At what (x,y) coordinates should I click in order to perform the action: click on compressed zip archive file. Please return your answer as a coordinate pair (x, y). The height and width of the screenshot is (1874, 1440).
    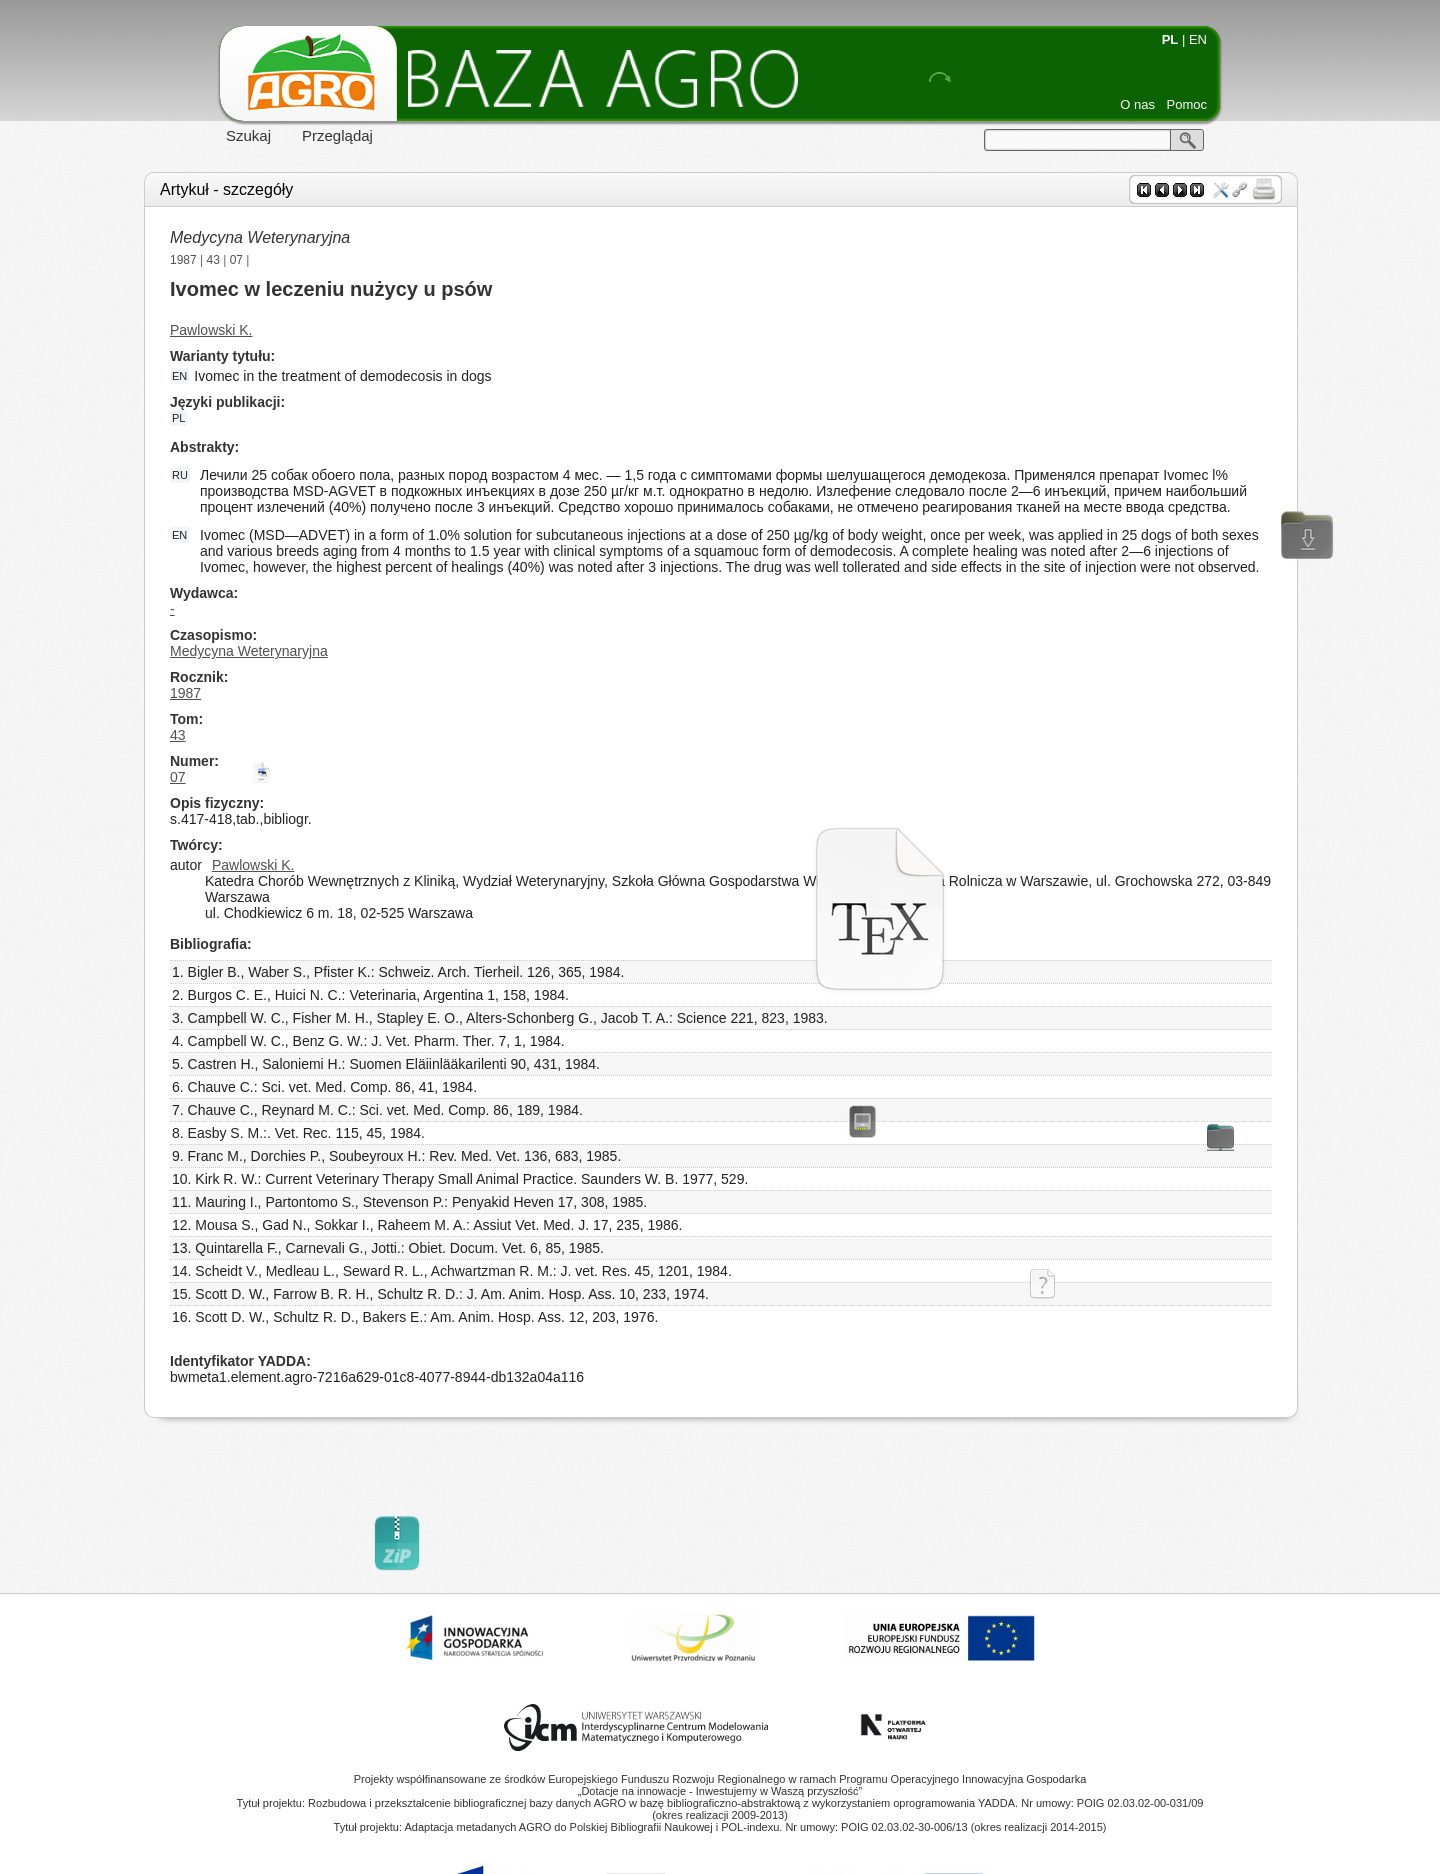
    Looking at the image, I should click on (397, 1543).